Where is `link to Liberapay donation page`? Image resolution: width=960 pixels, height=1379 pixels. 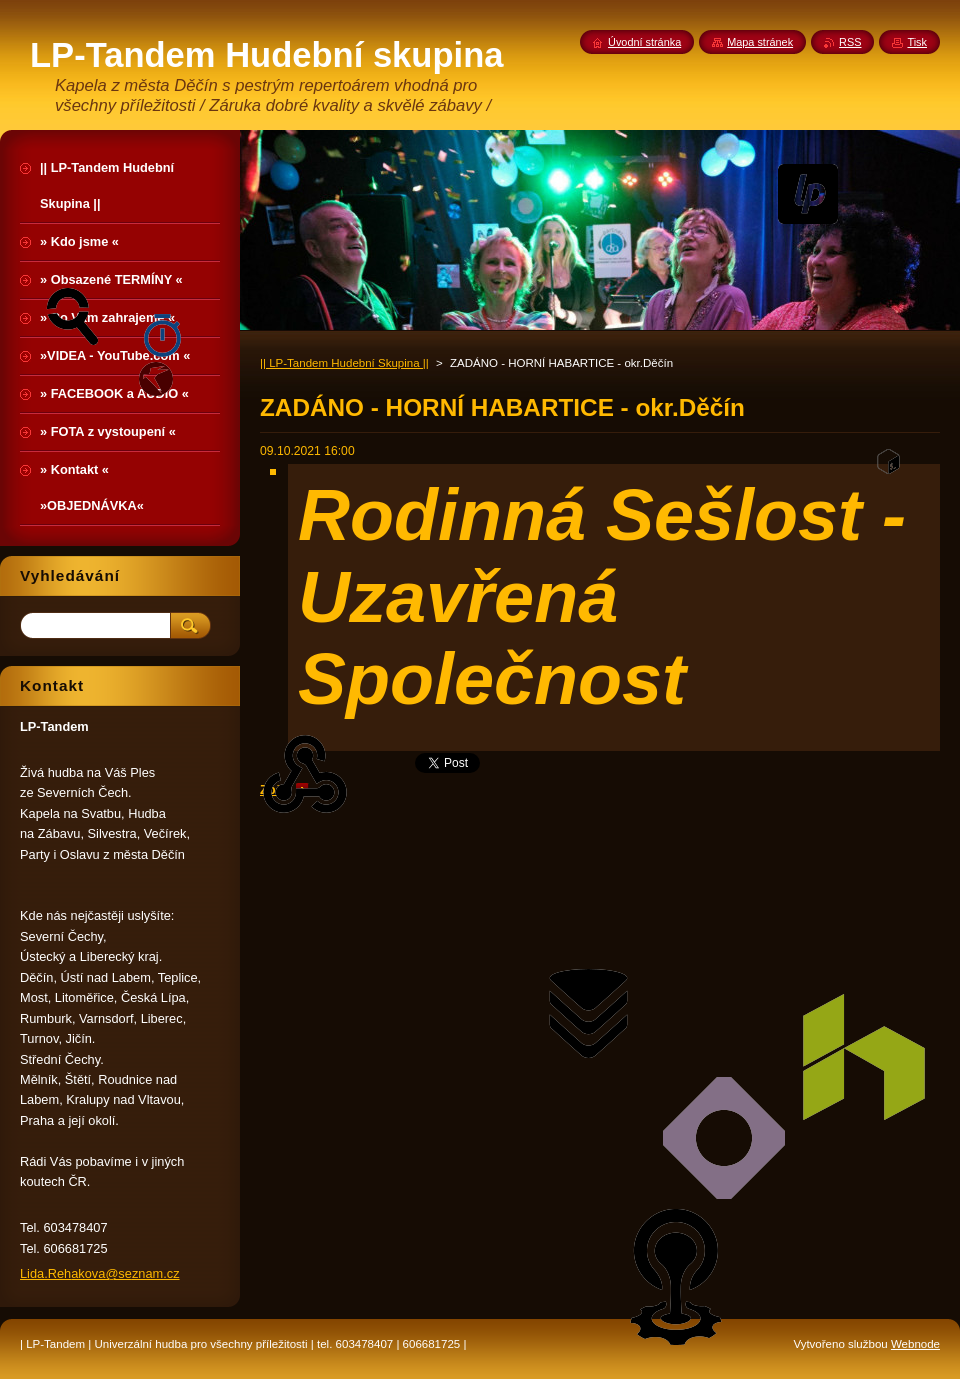
link to Liberapay donation page is located at coordinates (808, 194).